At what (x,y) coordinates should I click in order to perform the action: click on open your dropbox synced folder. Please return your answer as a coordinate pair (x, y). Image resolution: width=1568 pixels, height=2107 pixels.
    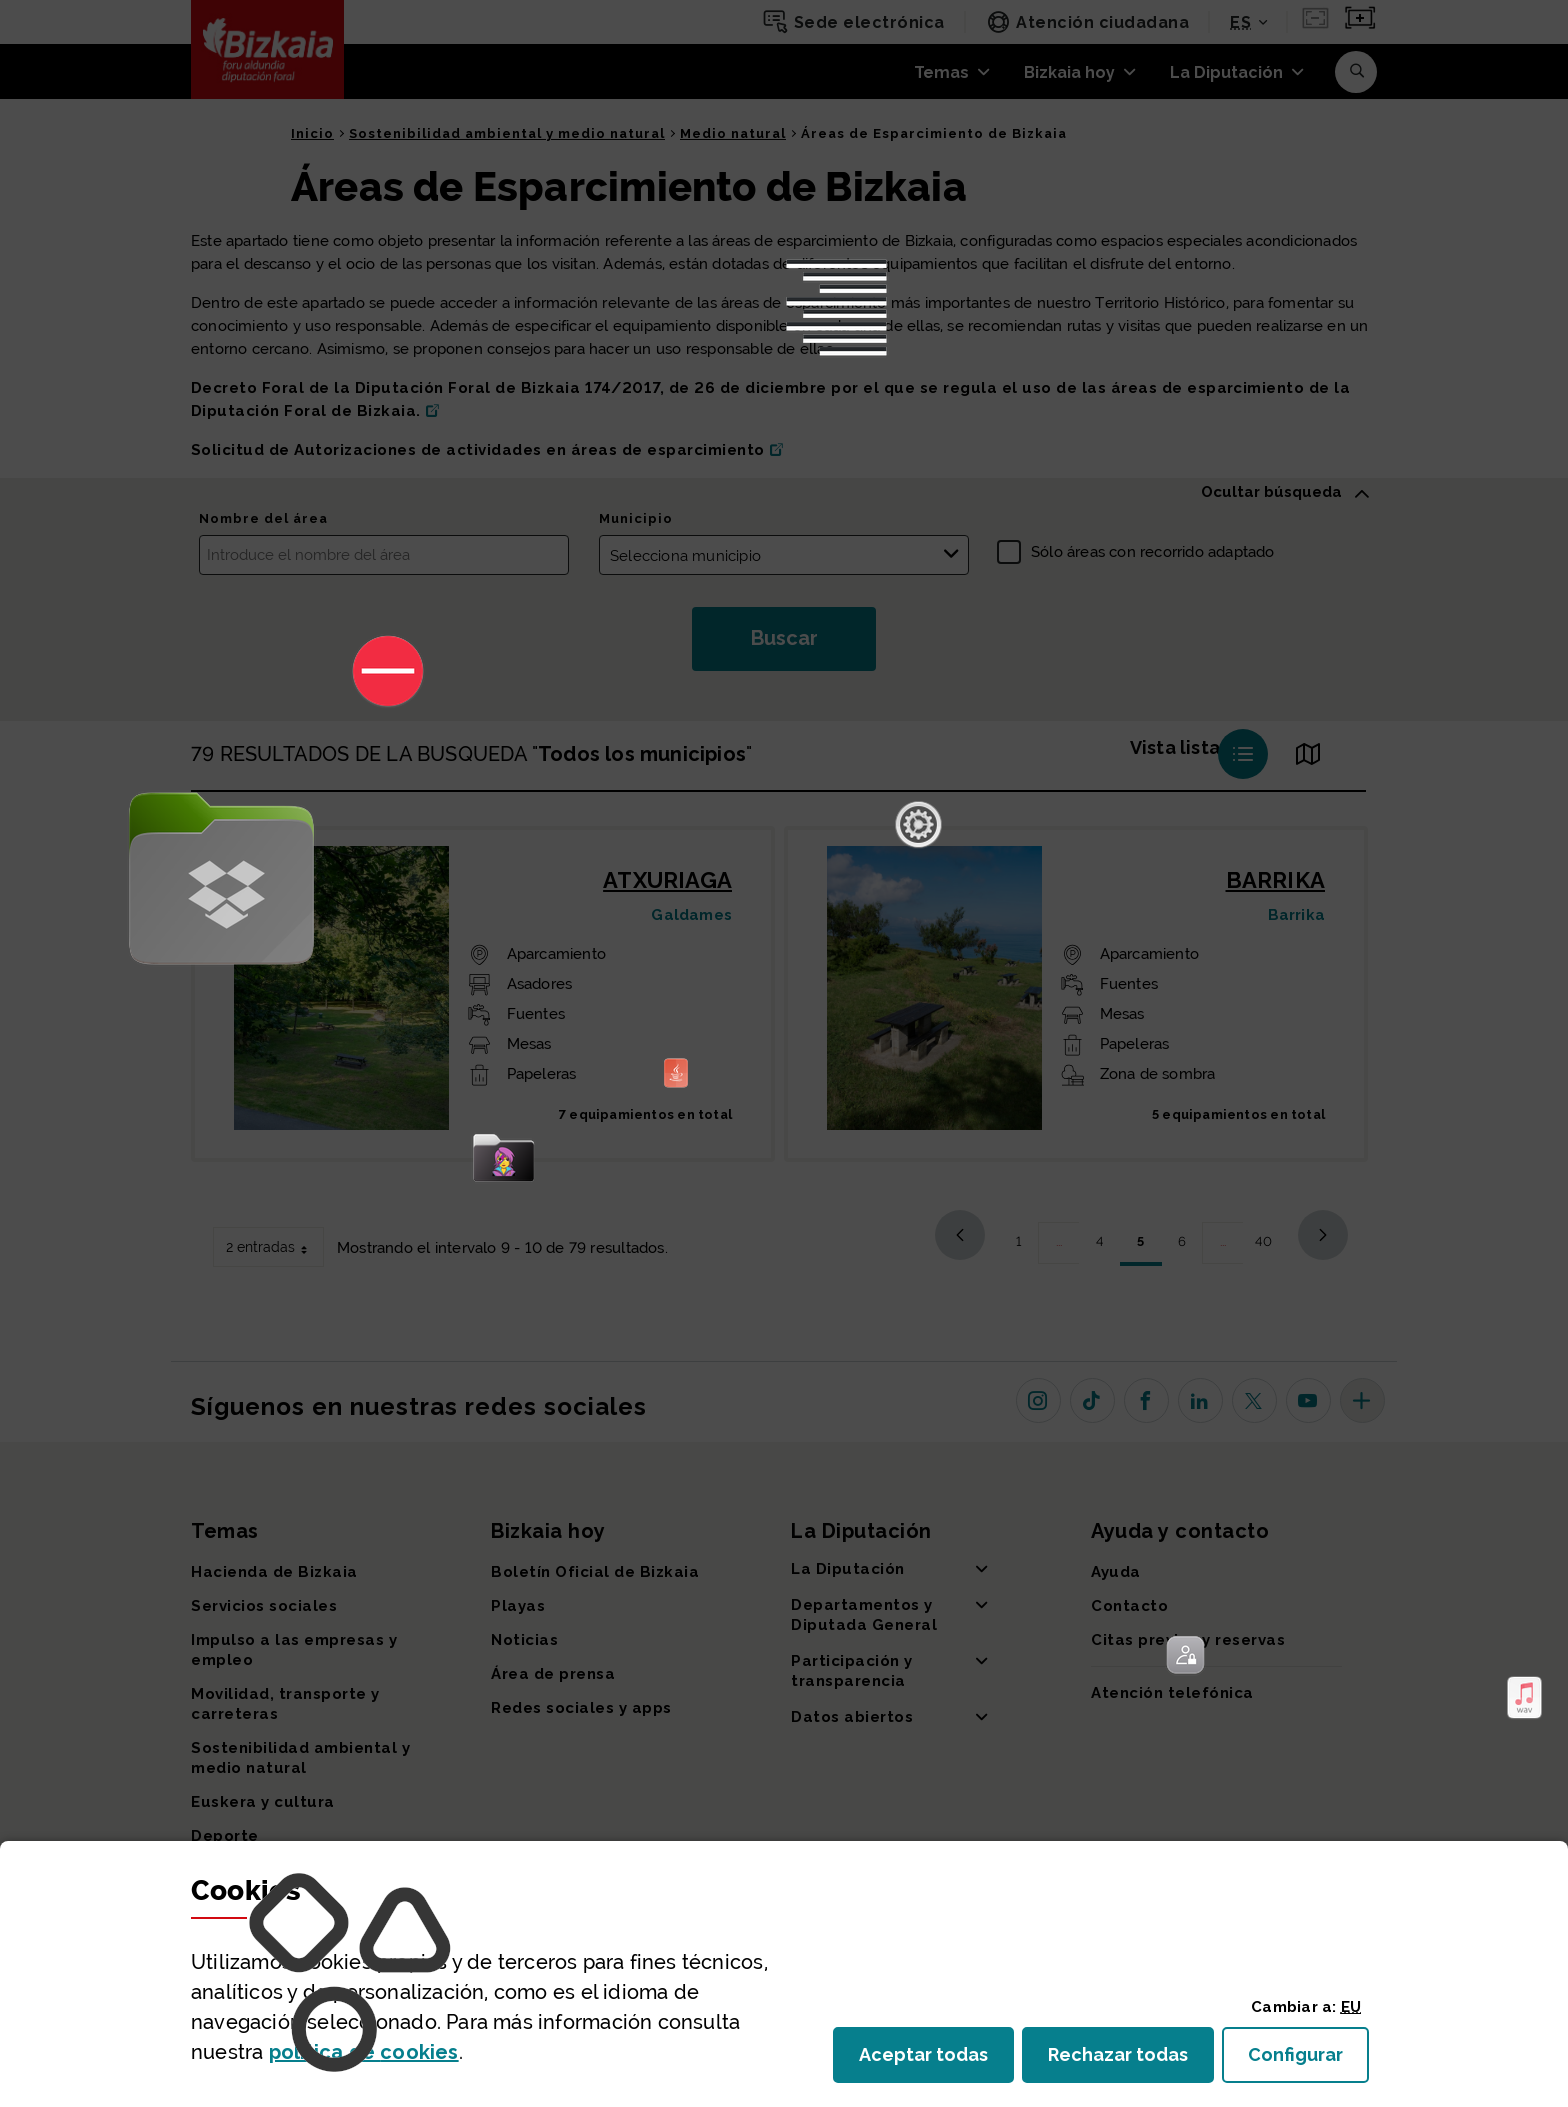
    Looking at the image, I should click on (221, 878).